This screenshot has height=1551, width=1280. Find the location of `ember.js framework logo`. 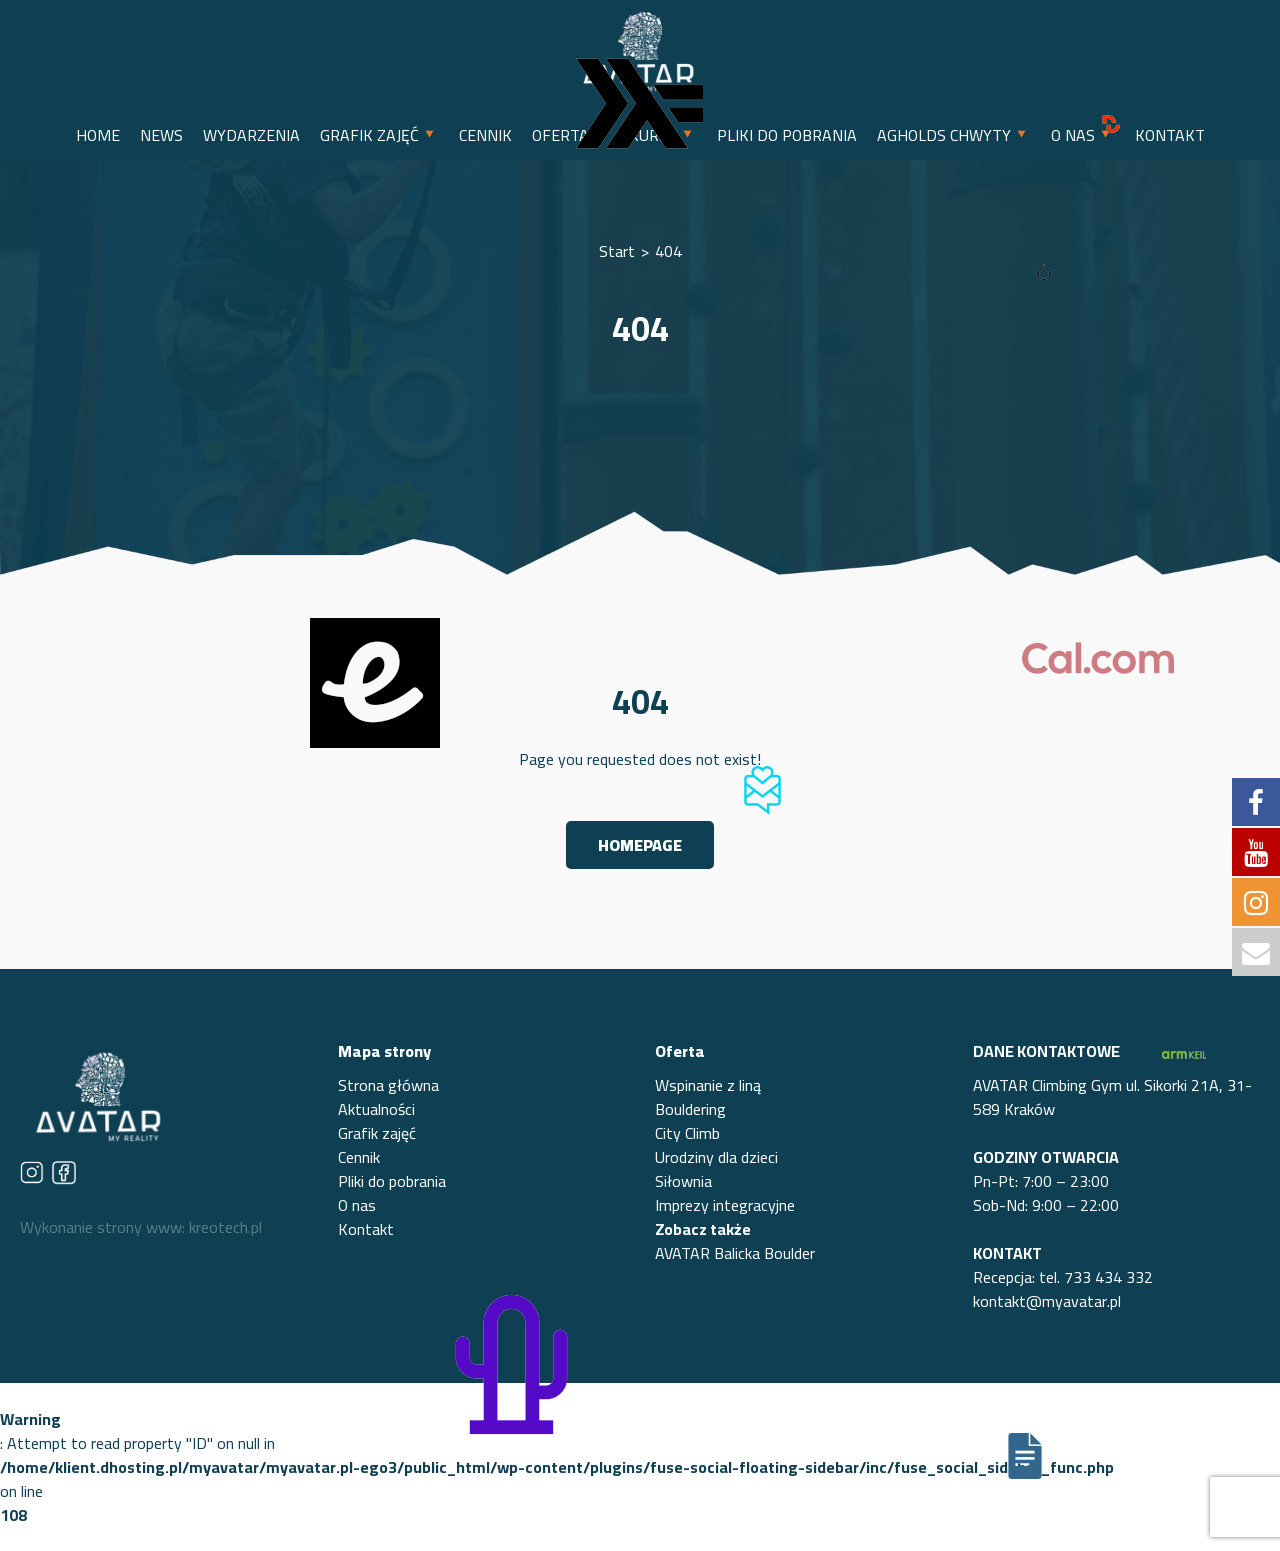

ember.js framework logo is located at coordinates (375, 683).